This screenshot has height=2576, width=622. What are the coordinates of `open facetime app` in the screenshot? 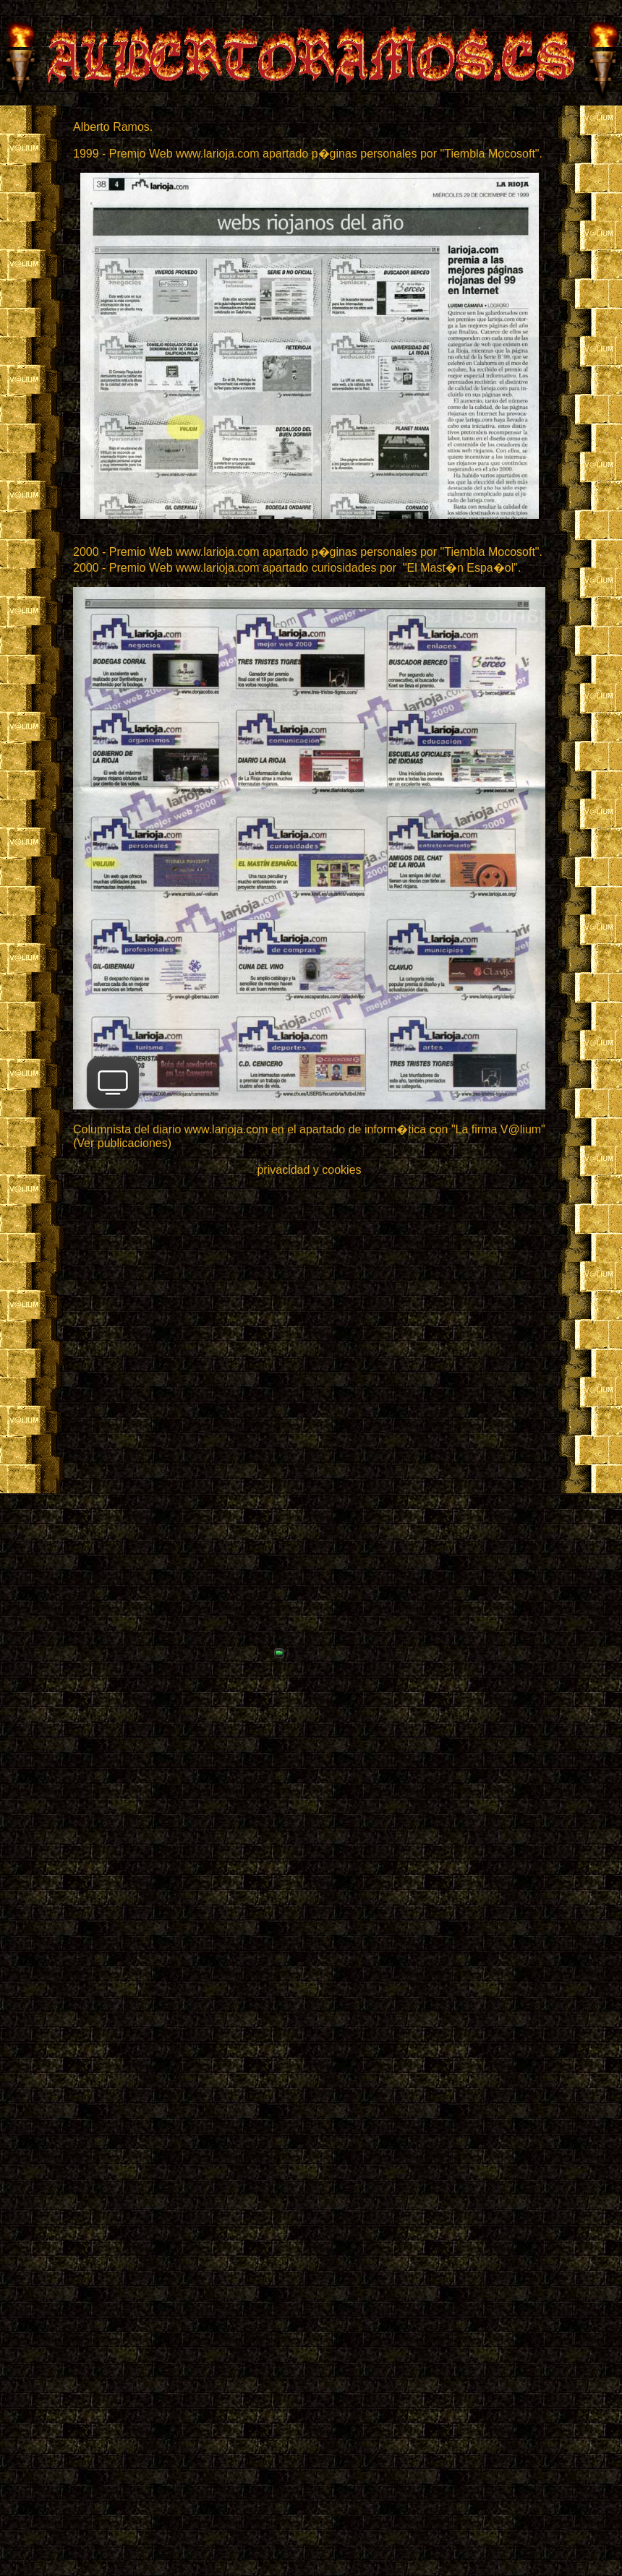 It's located at (279, 1653).